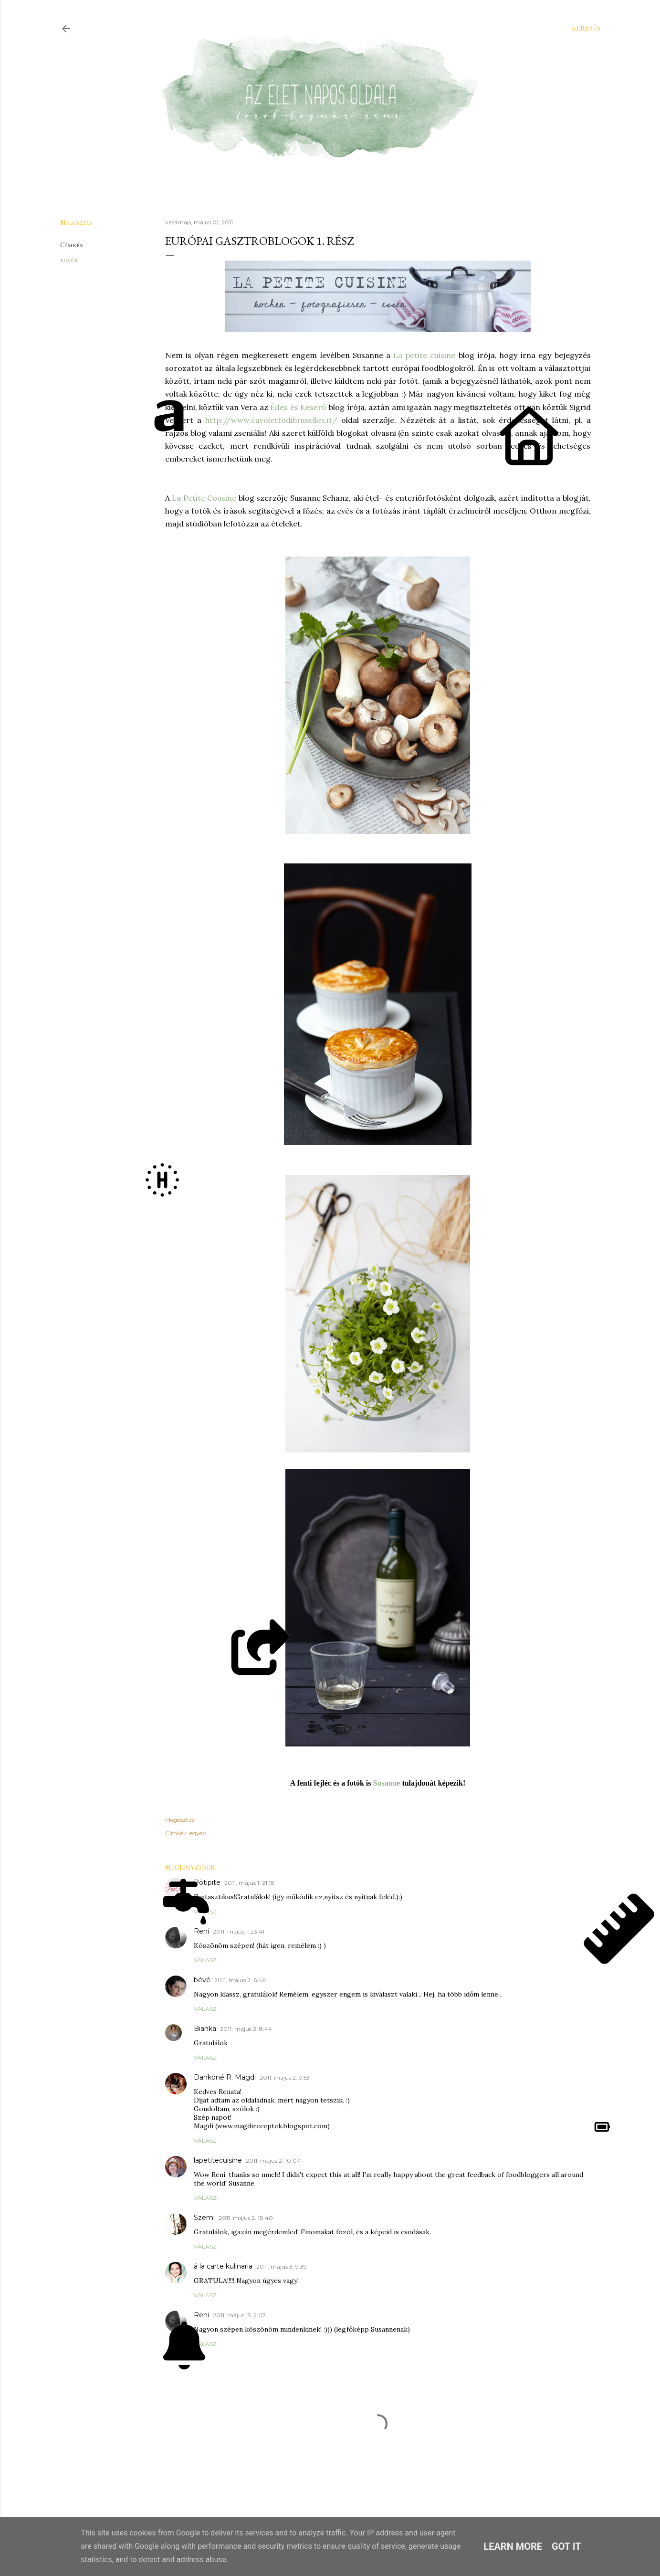  Describe the element at coordinates (186, 1899) in the screenshot. I see `access water or plumbing settings` at that location.